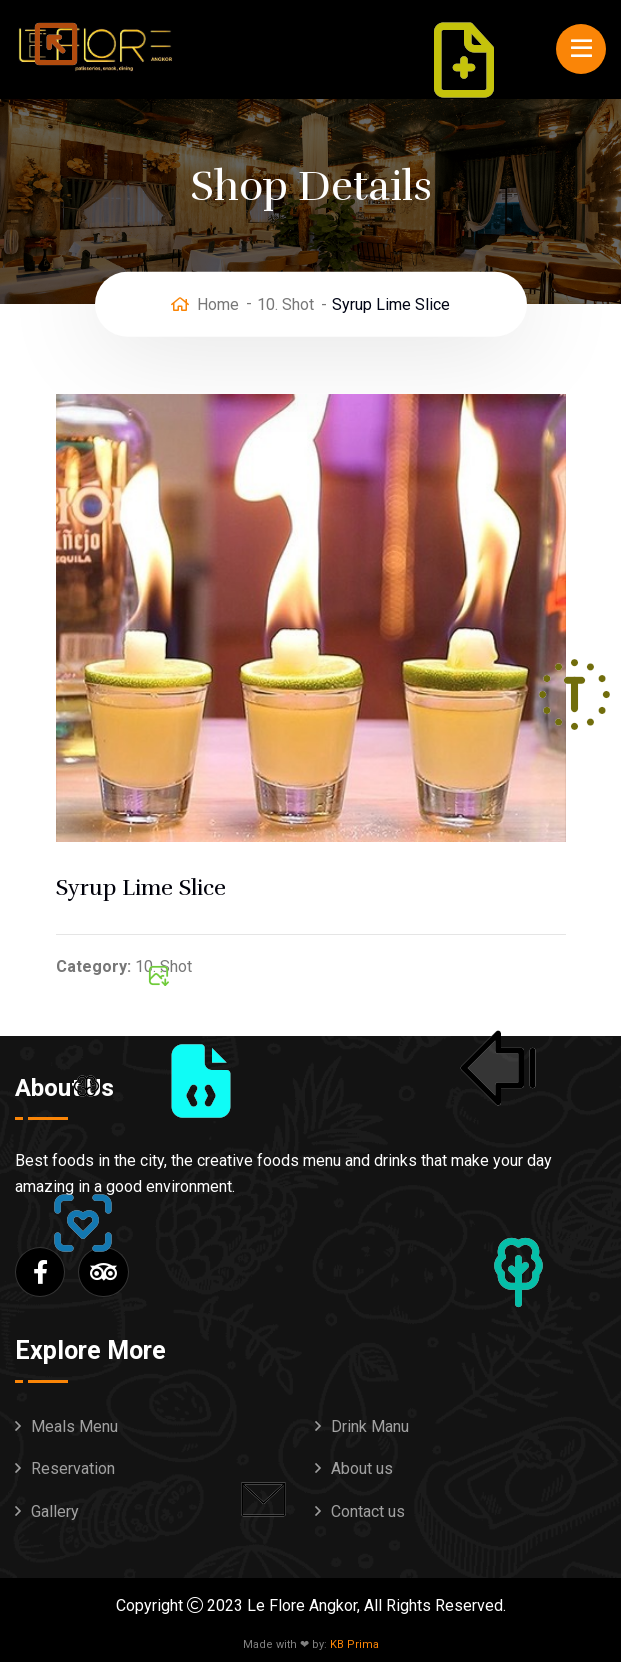  Describe the element at coordinates (158, 975) in the screenshot. I see `download image to device` at that location.